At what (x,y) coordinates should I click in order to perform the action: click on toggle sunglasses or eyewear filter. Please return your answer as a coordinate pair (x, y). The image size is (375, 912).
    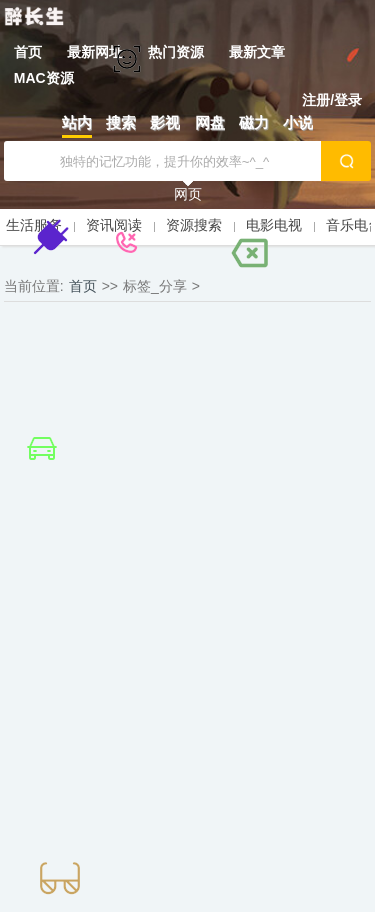
    Looking at the image, I should click on (60, 879).